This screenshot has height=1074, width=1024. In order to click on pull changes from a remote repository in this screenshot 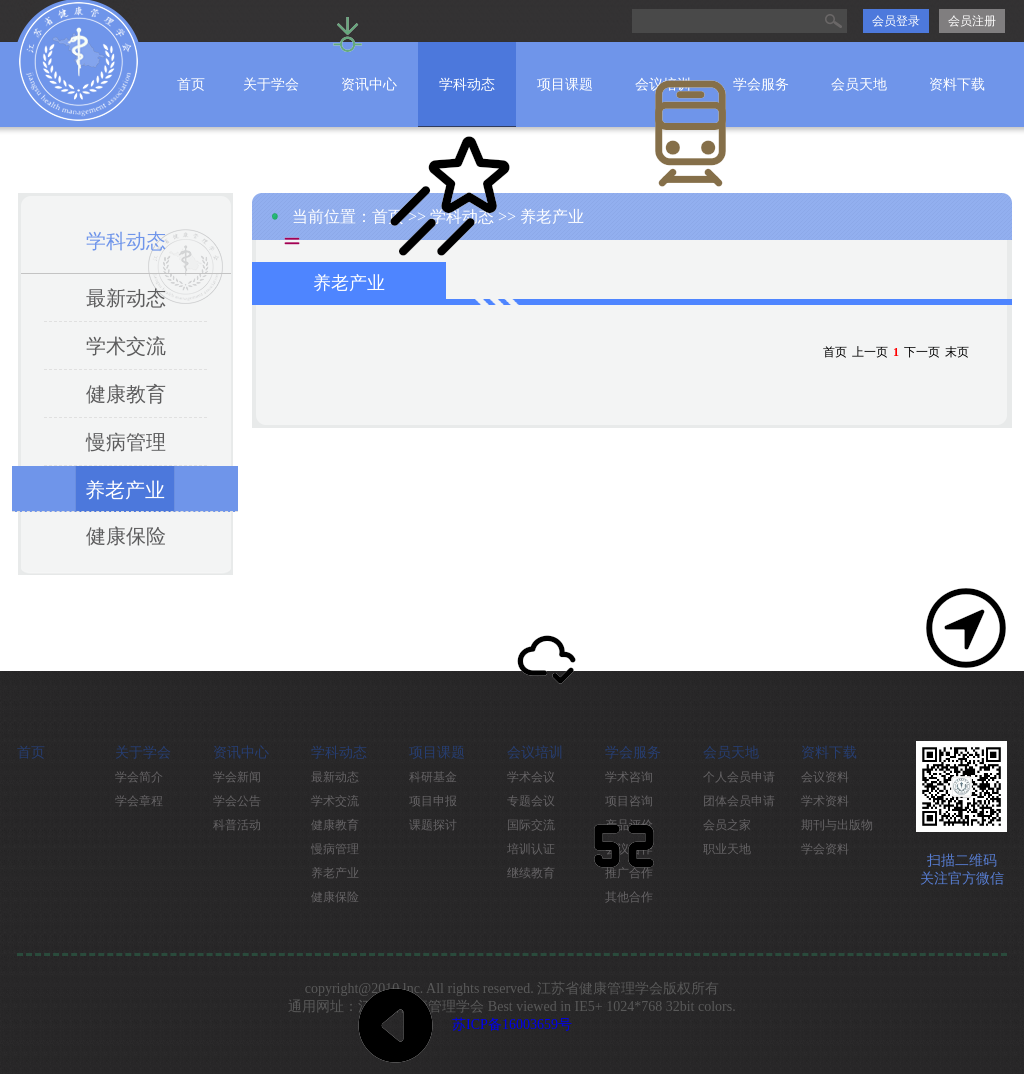, I will do `click(346, 34)`.